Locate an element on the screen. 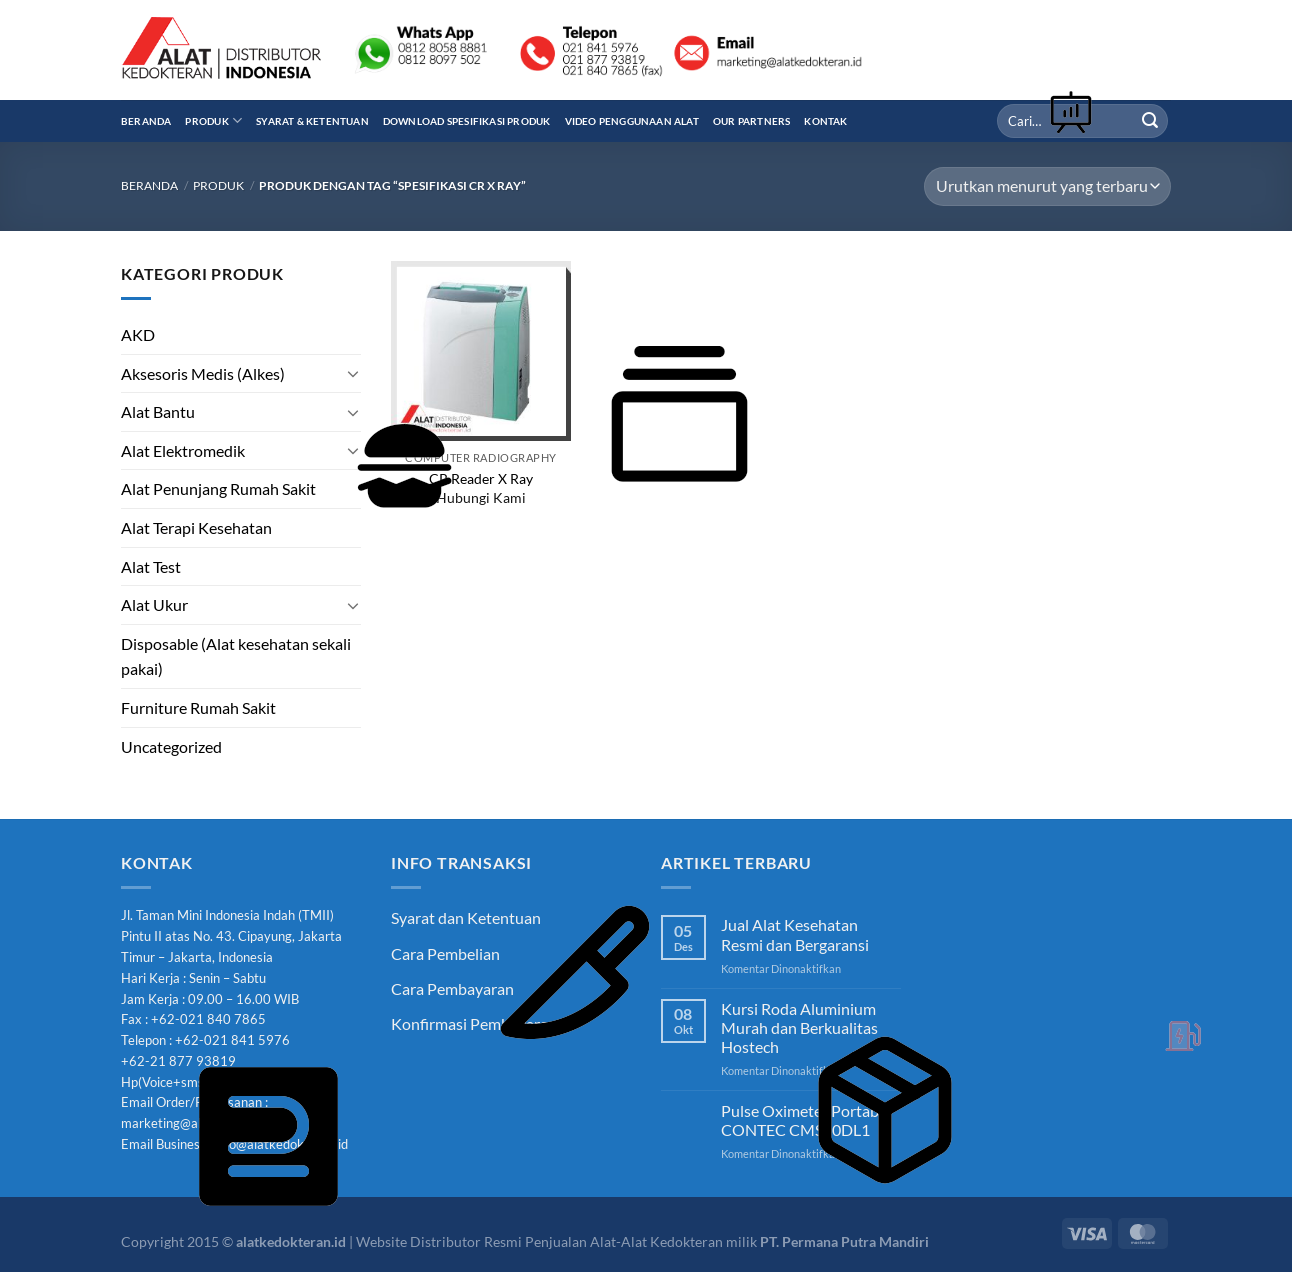  open navigation menu is located at coordinates (404, 467).